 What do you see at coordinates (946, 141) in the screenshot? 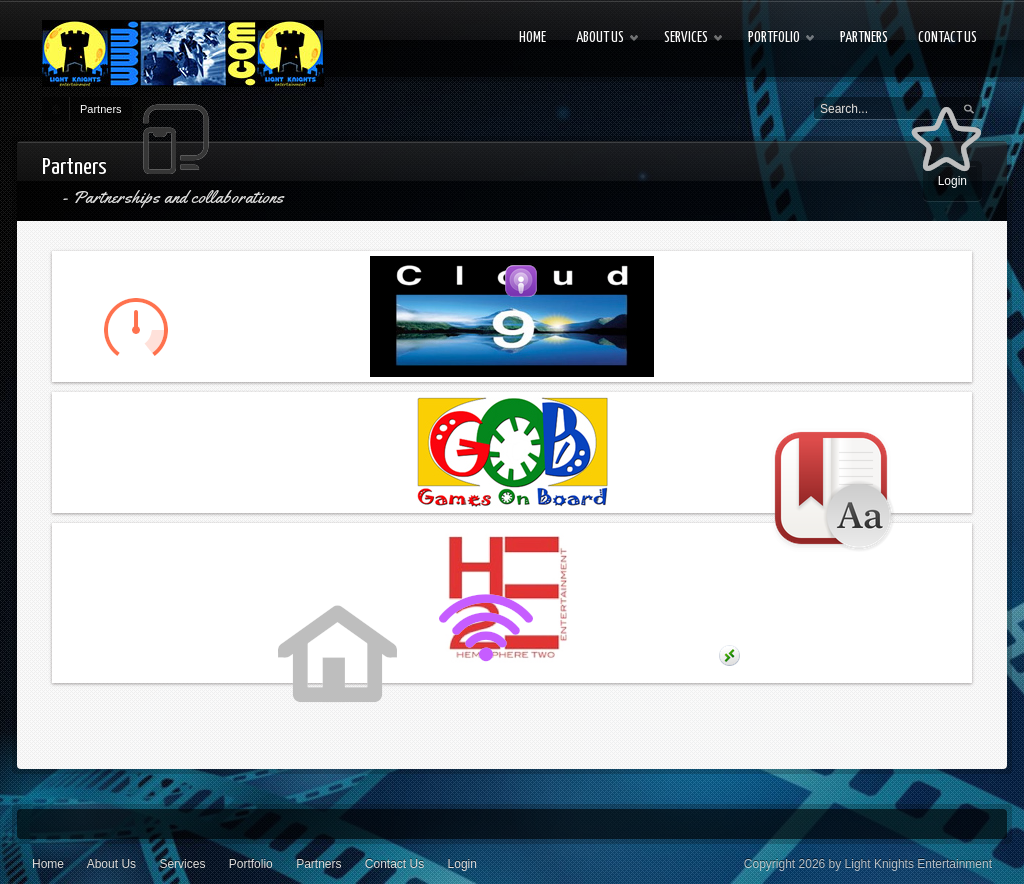
I see `item is not marked as a favorite` at bounding box center [946, 141].